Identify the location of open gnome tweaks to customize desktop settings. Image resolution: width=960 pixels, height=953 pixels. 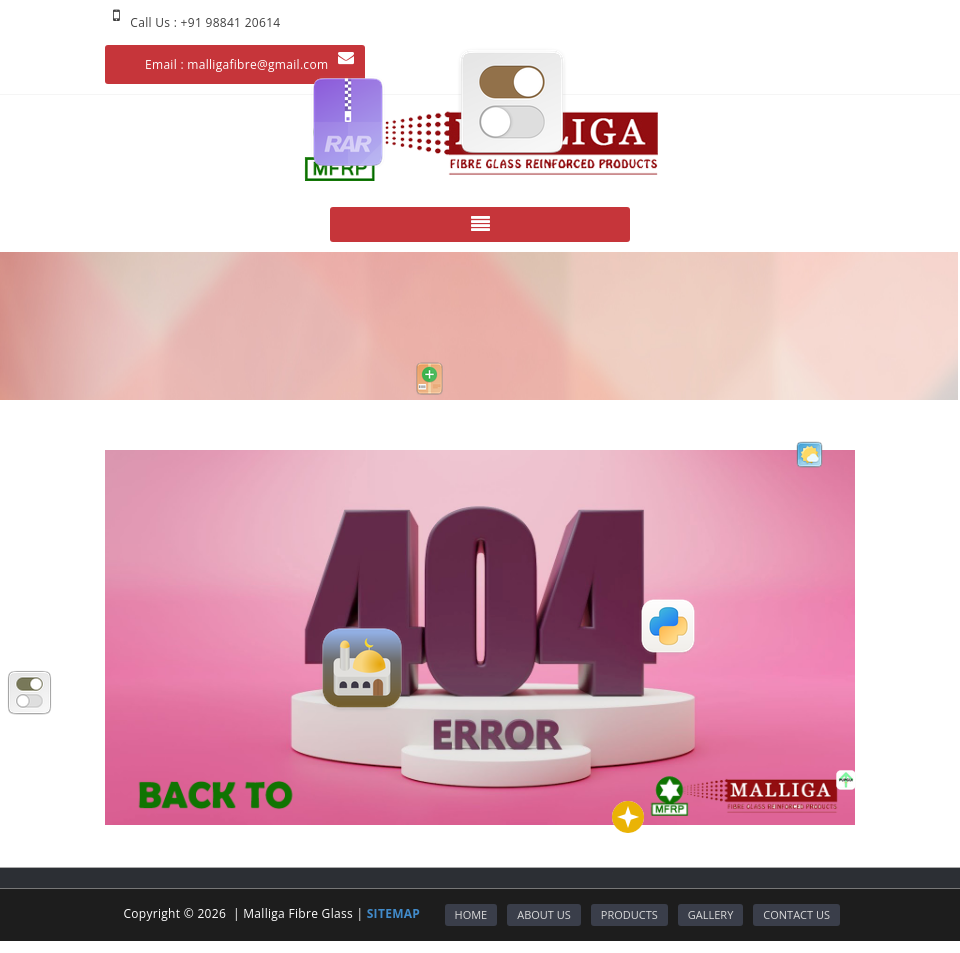
(29, 692).